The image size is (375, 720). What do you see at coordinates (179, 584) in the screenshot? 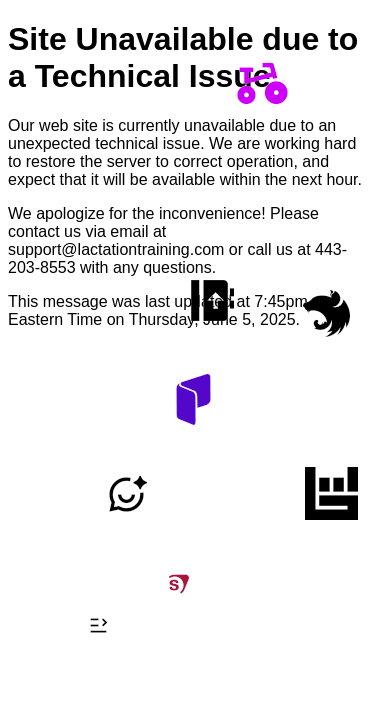
I see `source engine logo` at bounding box center [179, 584].